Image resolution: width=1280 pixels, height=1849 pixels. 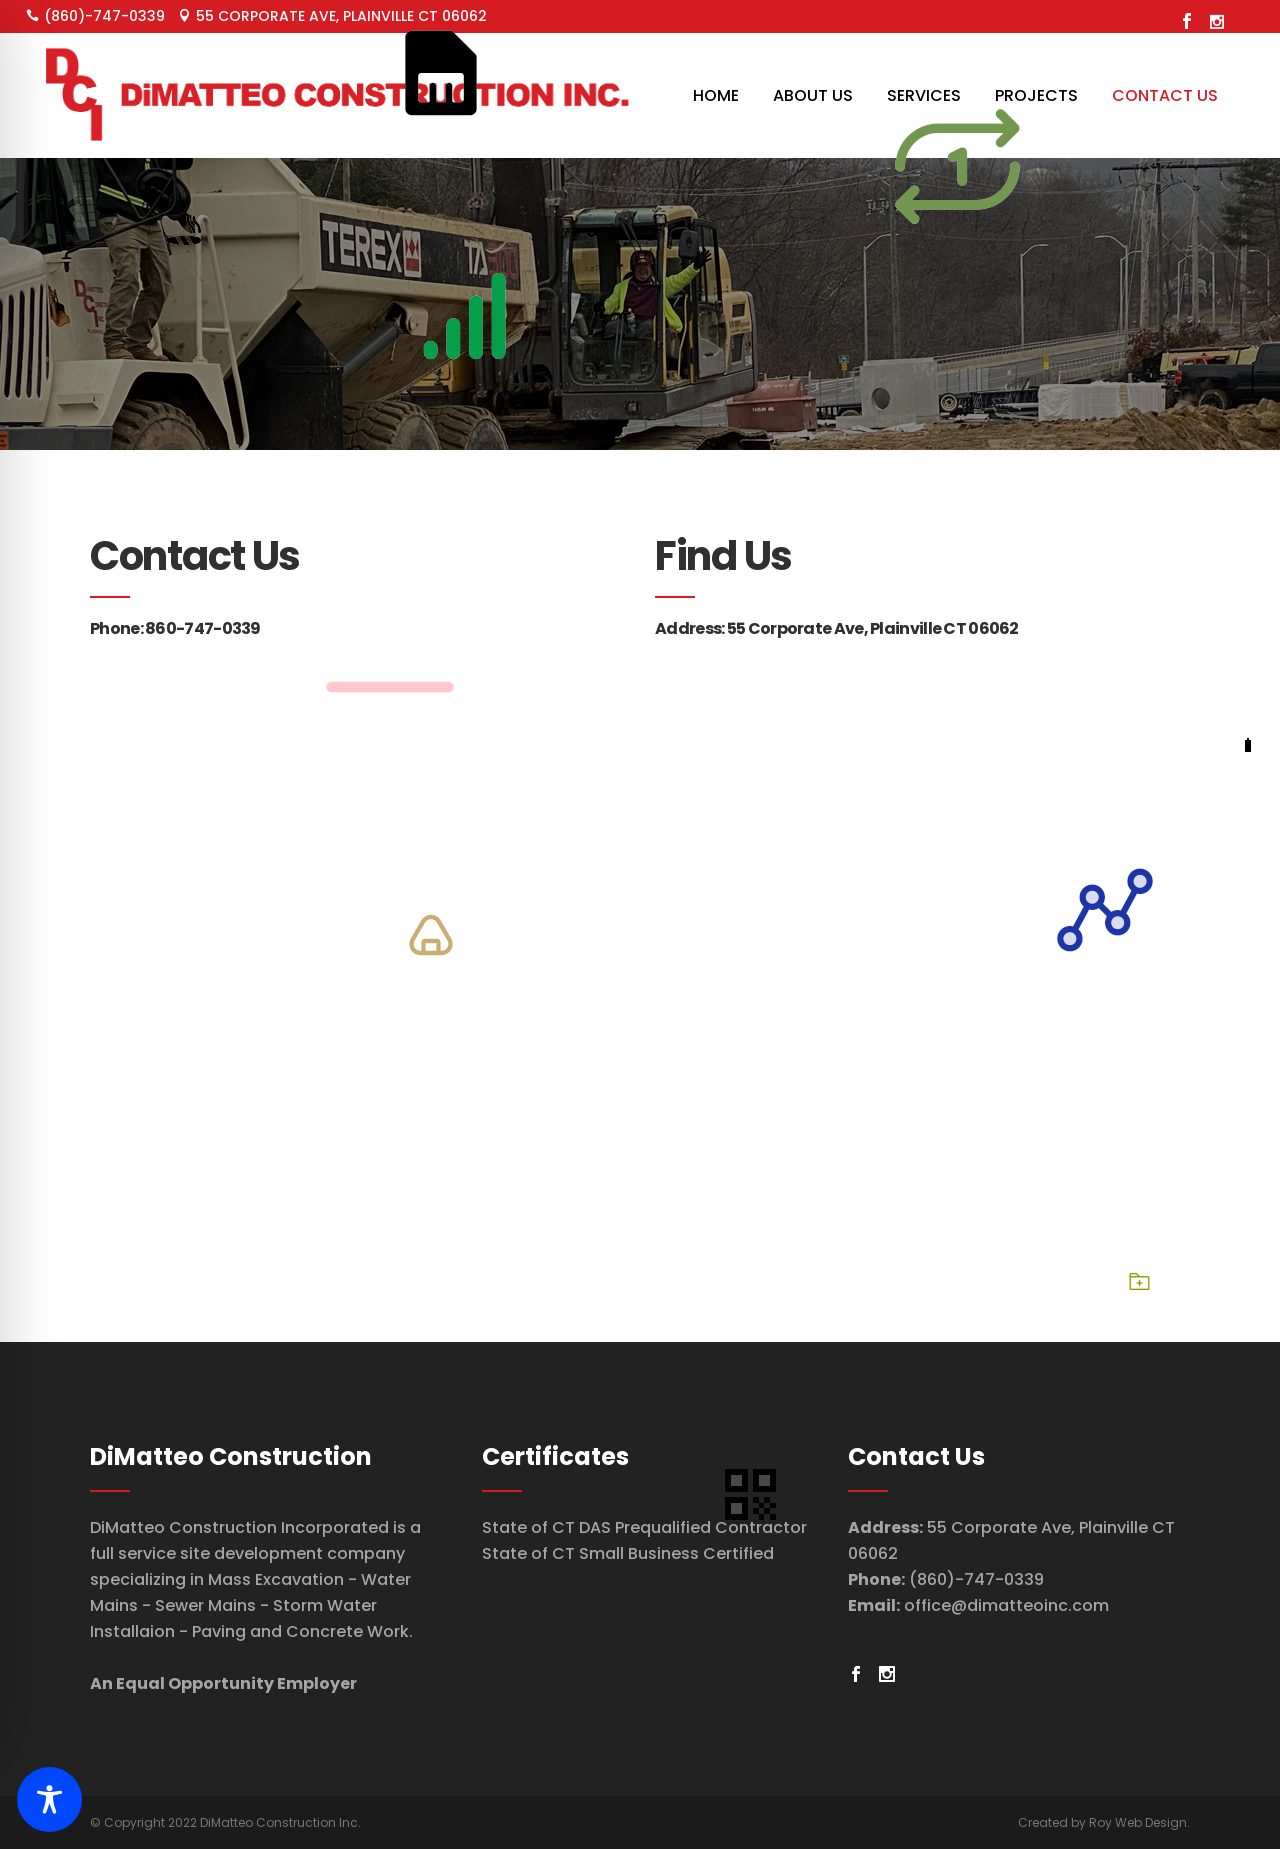 What do you see at coordinates (390, 687) in the screenshot?
I see `decrease quantity or value` at bounding box center [390, 687].